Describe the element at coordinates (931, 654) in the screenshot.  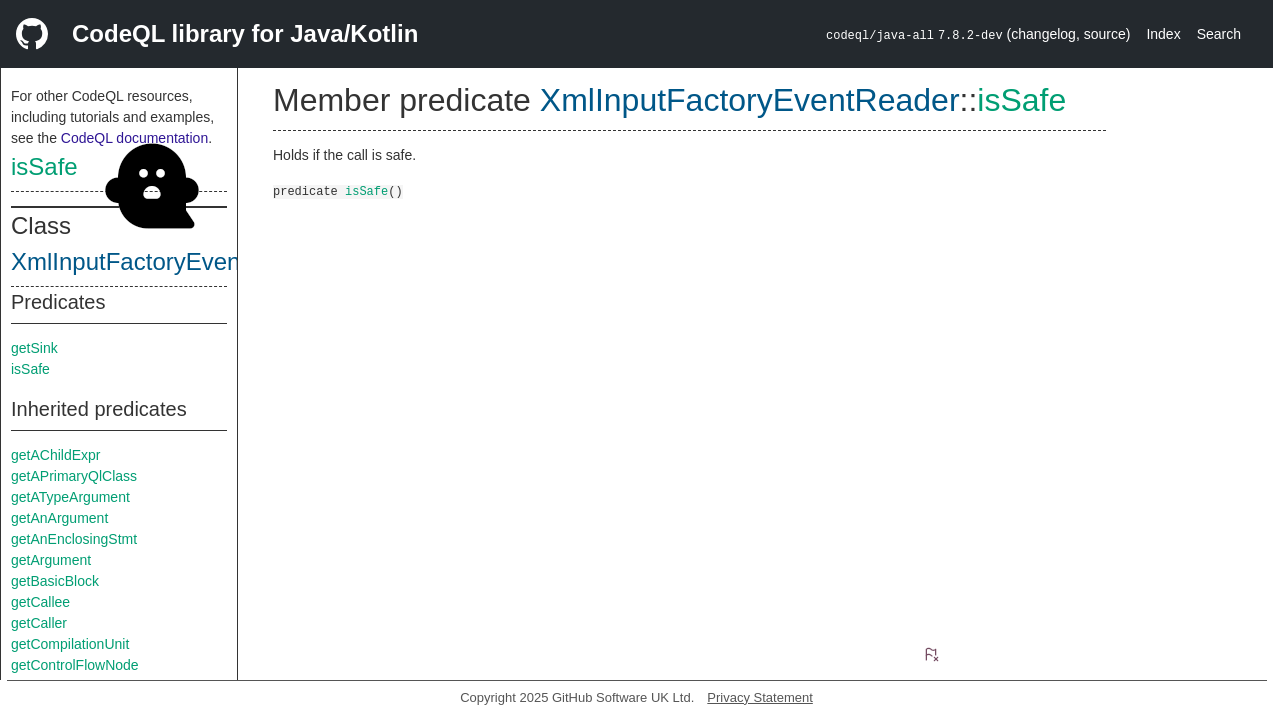
I see `remove a flagged item` at that location.